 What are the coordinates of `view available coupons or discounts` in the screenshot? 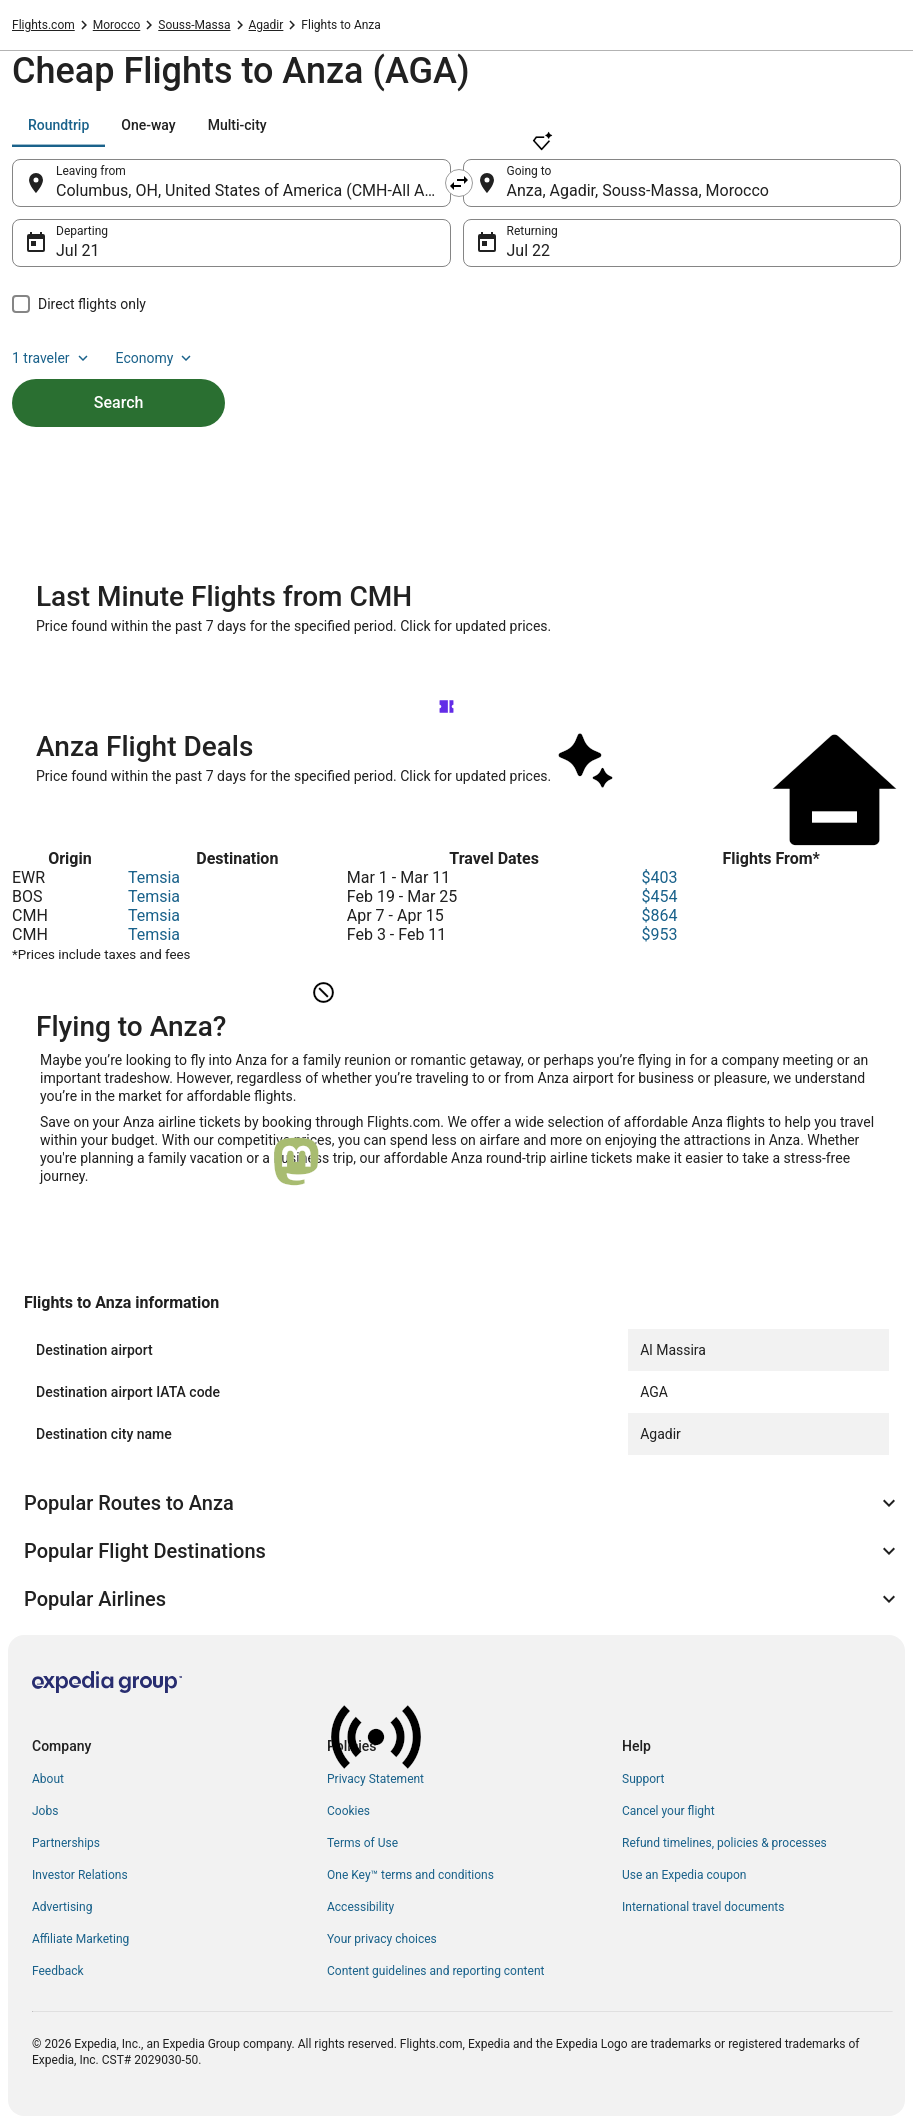 It's located at (446, 706).